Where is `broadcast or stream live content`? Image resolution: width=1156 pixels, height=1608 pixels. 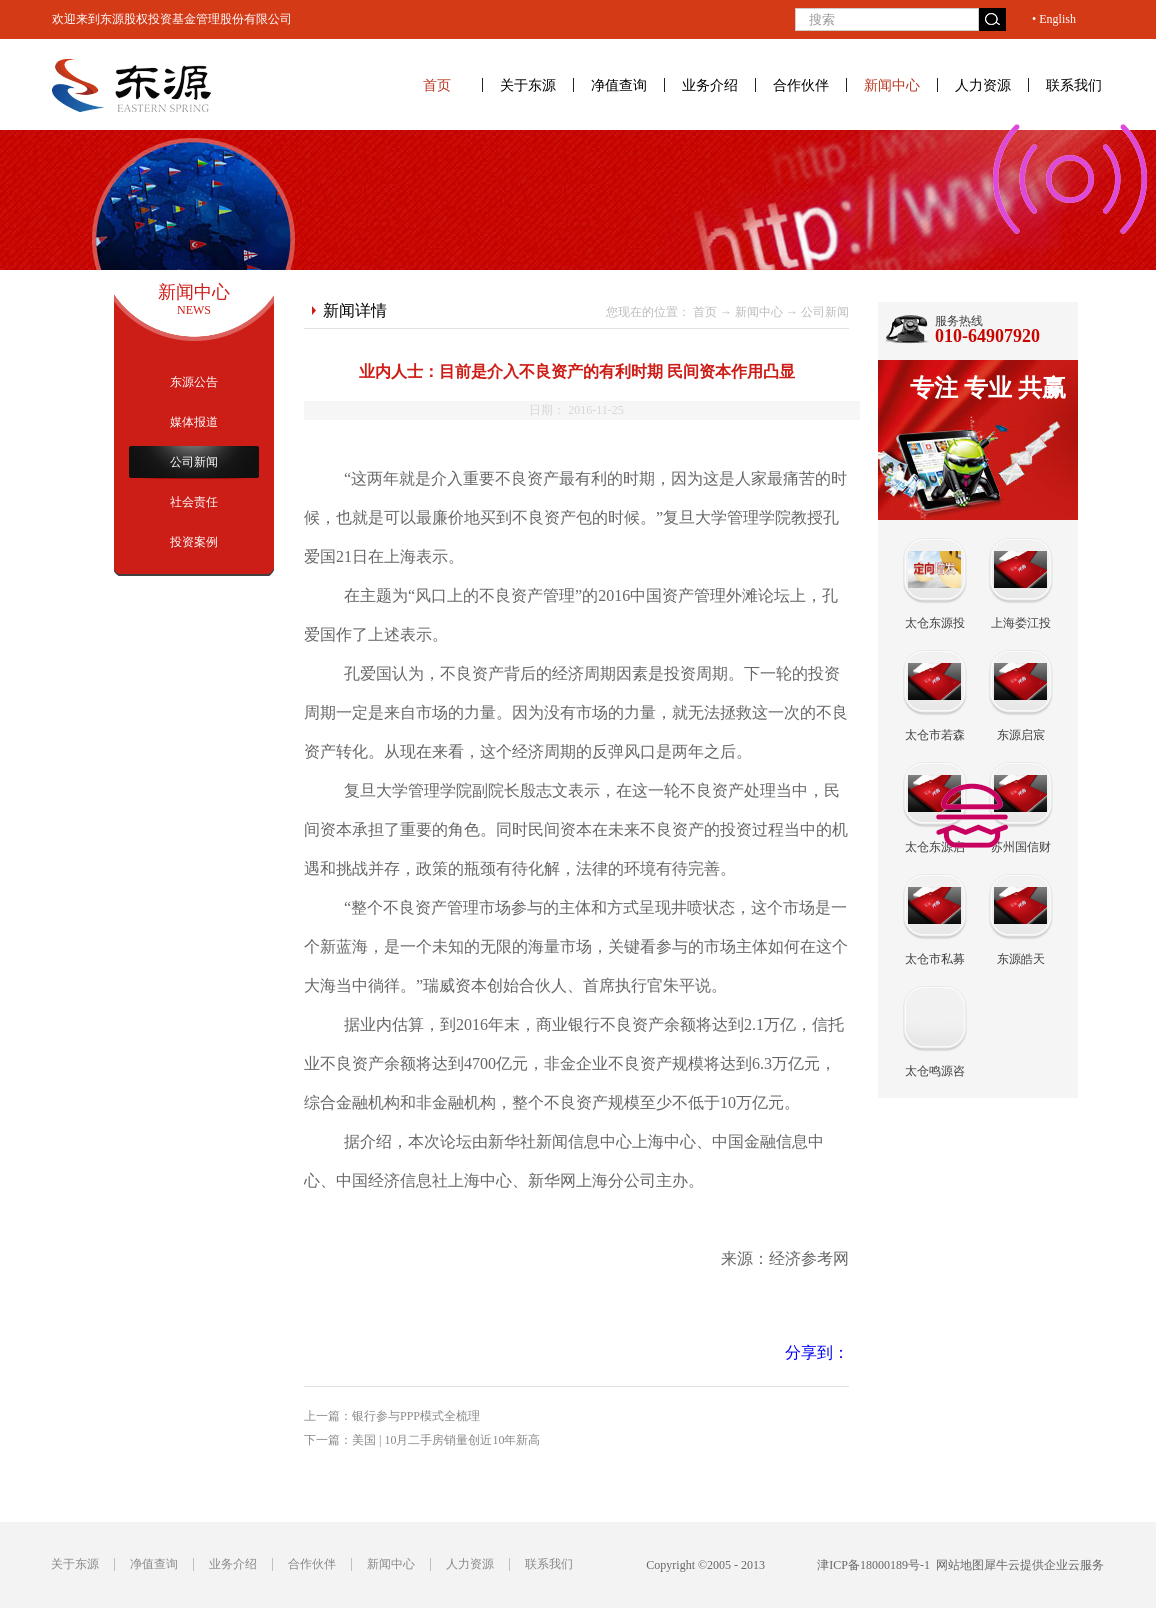
broadcast or stream live content is located at coordinates (1070, 179).